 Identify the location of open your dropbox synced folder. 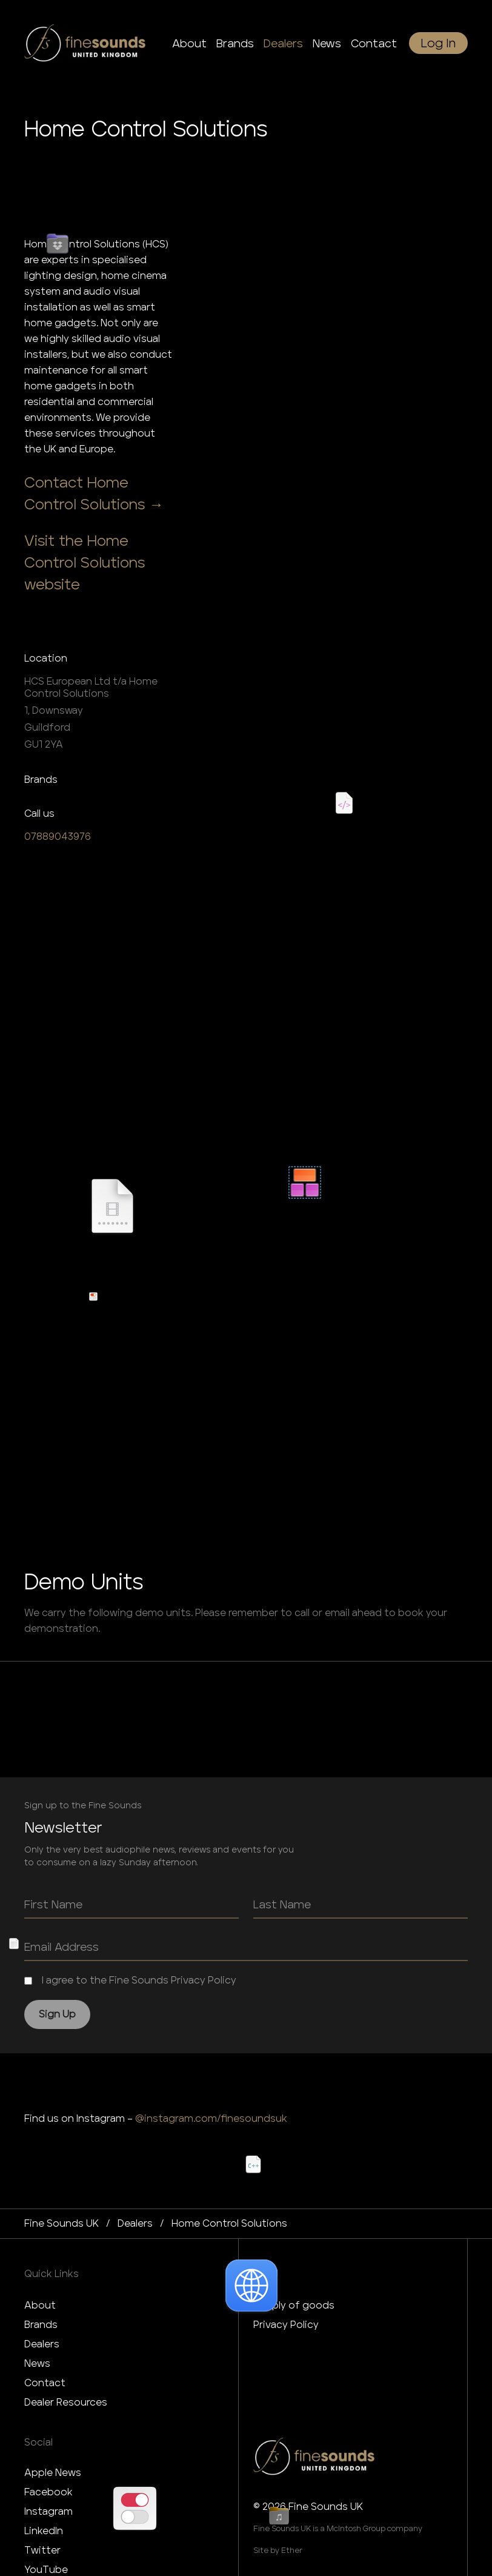
(58, 243).